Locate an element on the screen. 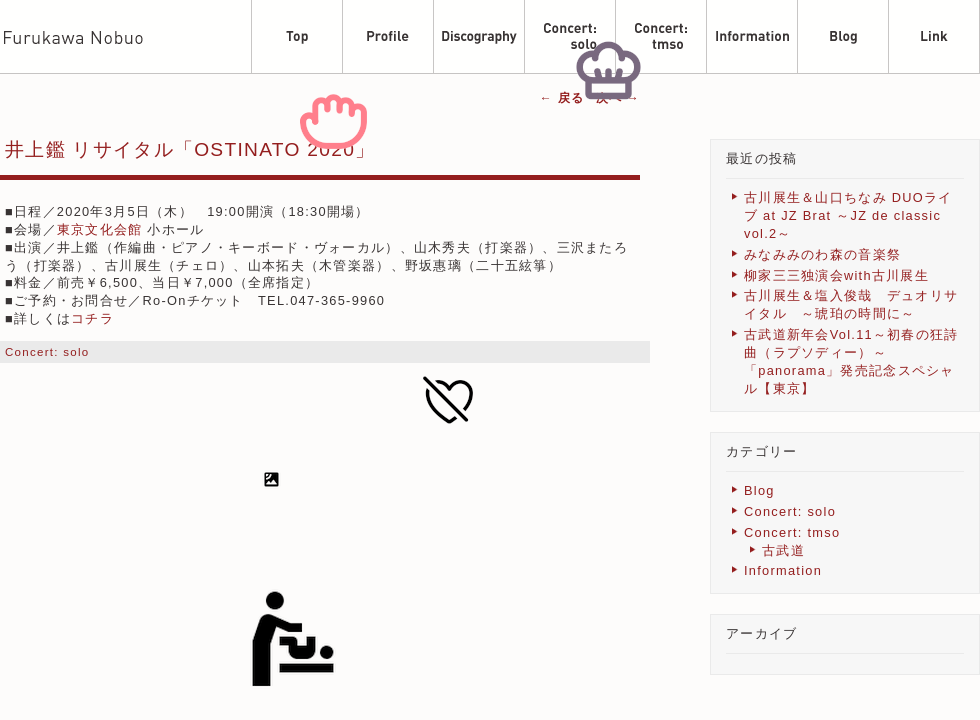  drag to reorder items is located at coordinates (333, 115).